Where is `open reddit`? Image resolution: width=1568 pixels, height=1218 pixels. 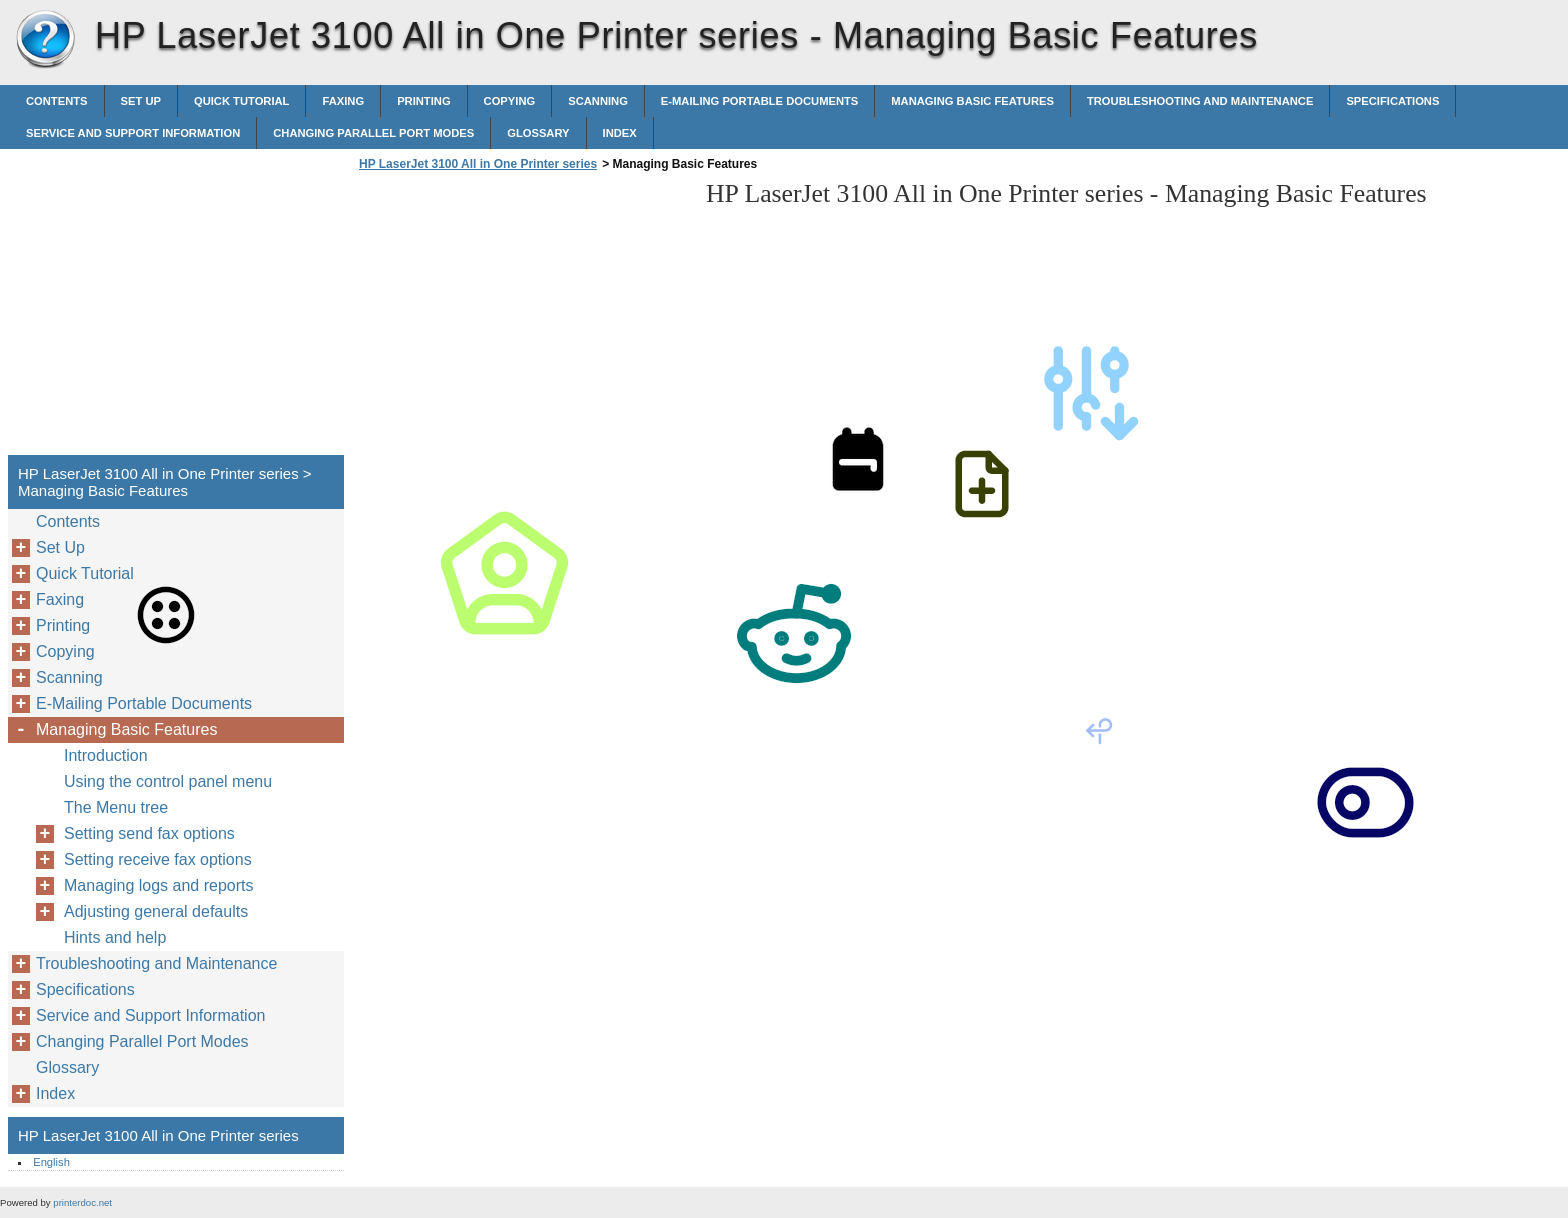 open reddit is located at coordinates (796, 633).